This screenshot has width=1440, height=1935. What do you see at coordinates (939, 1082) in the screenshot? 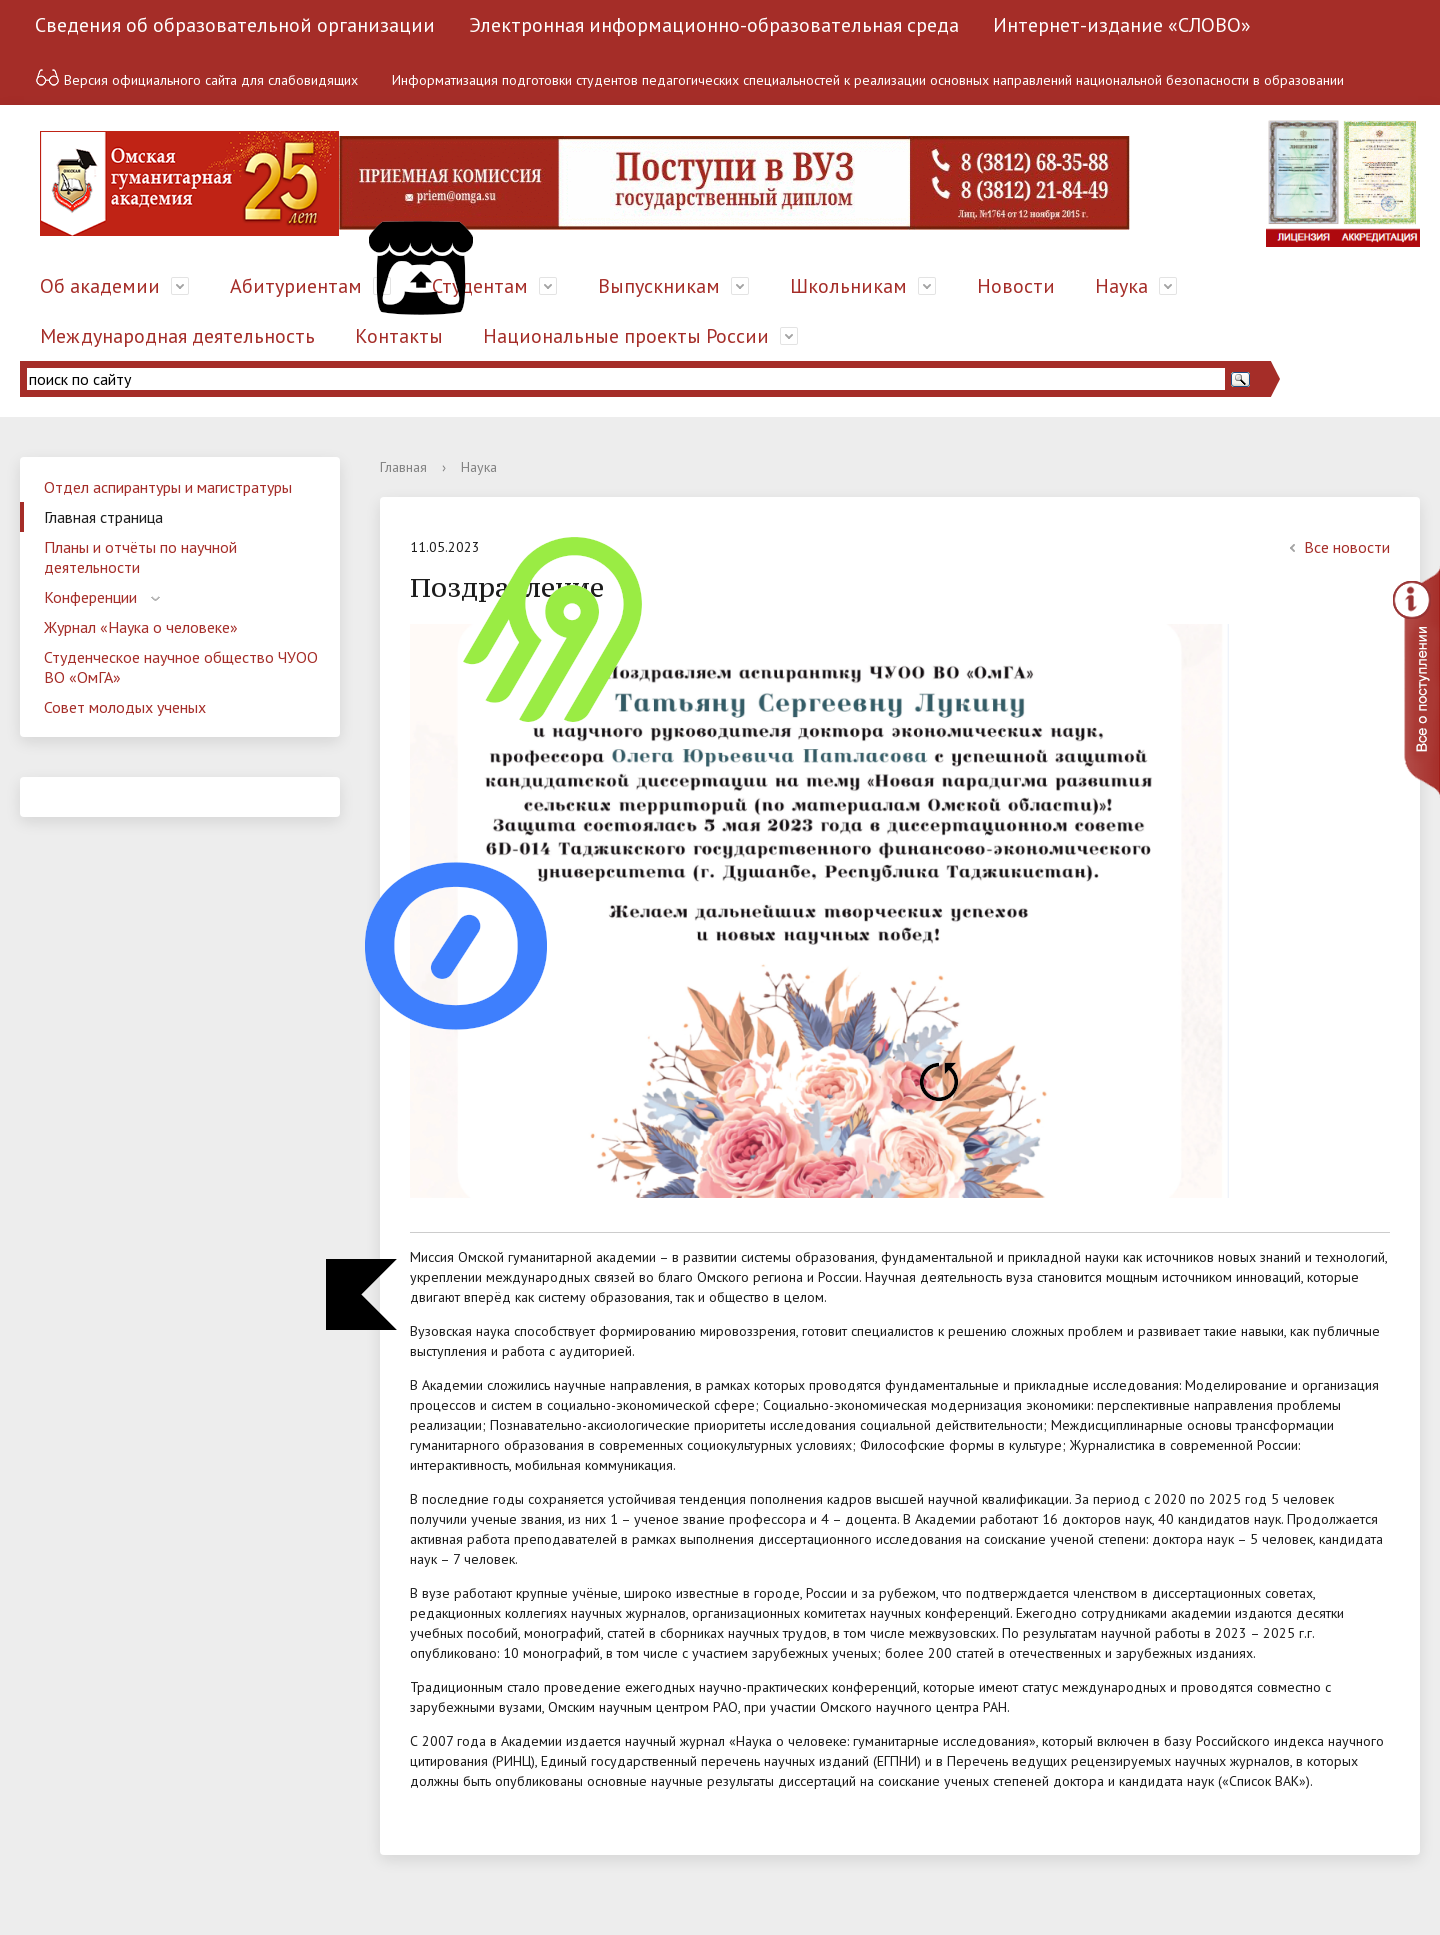
I see `reset to previous state` at bounding box center [939, 1082].